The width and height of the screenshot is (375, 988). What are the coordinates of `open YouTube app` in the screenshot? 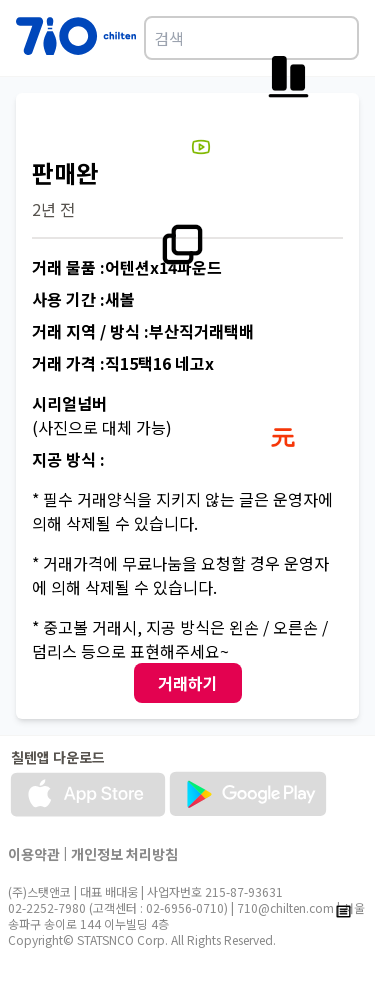 It's located at (201, 147).